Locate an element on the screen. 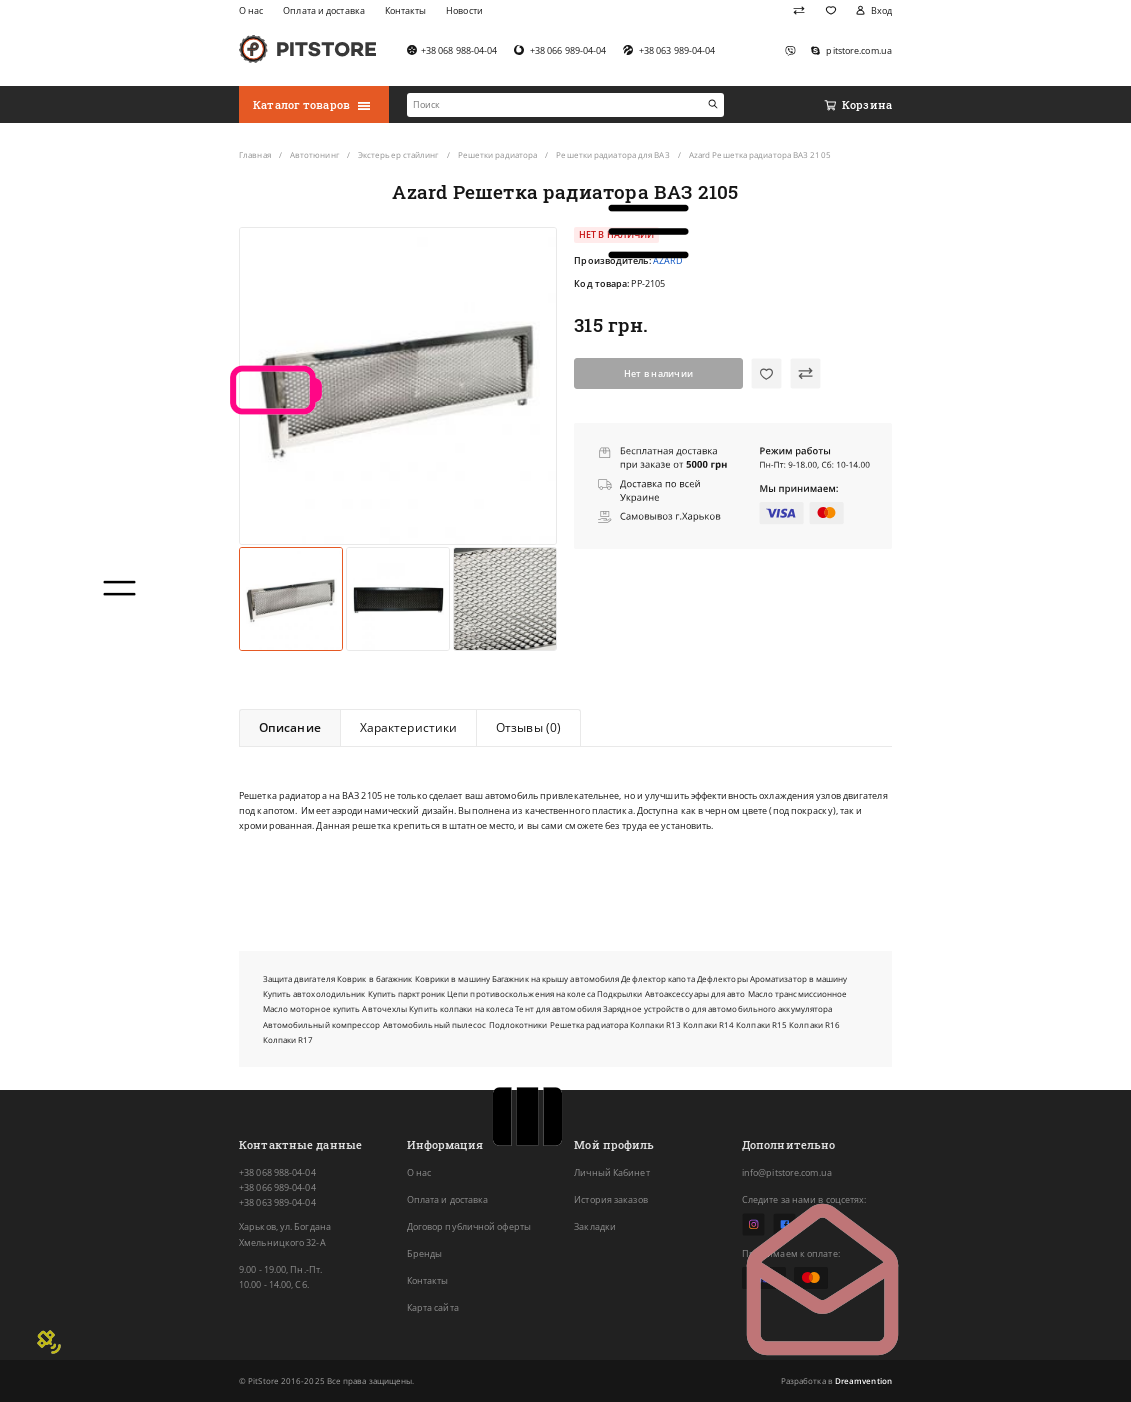  open navigation menu is located at coordinates (119, 587).